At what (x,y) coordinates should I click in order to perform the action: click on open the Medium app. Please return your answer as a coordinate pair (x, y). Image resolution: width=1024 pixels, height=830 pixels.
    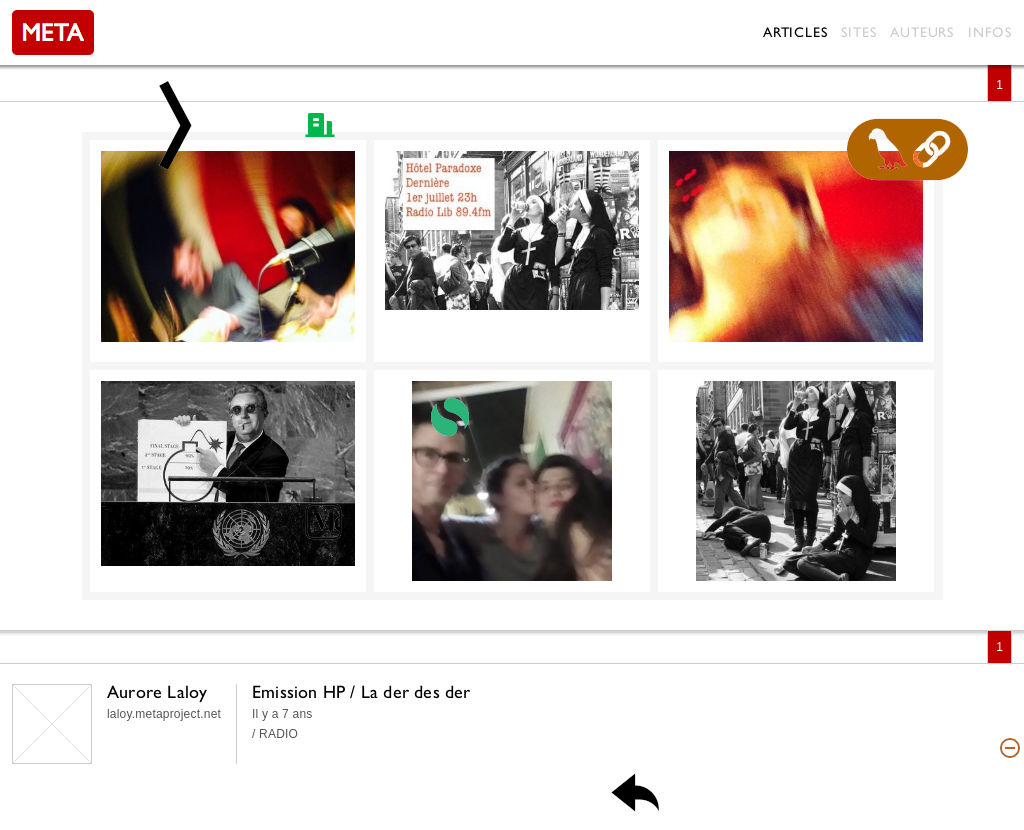
    Looking at the image, I should click on (323, 521).